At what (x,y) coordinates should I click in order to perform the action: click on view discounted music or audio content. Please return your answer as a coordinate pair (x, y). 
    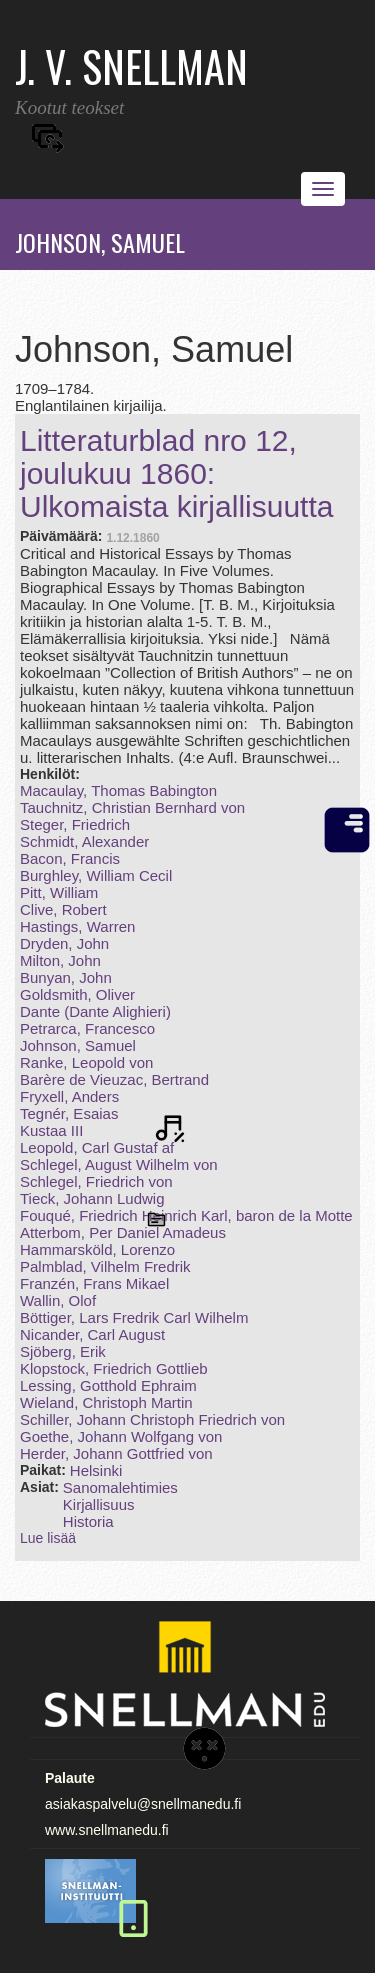
    Looking at the image, I should click on (170, 1128).